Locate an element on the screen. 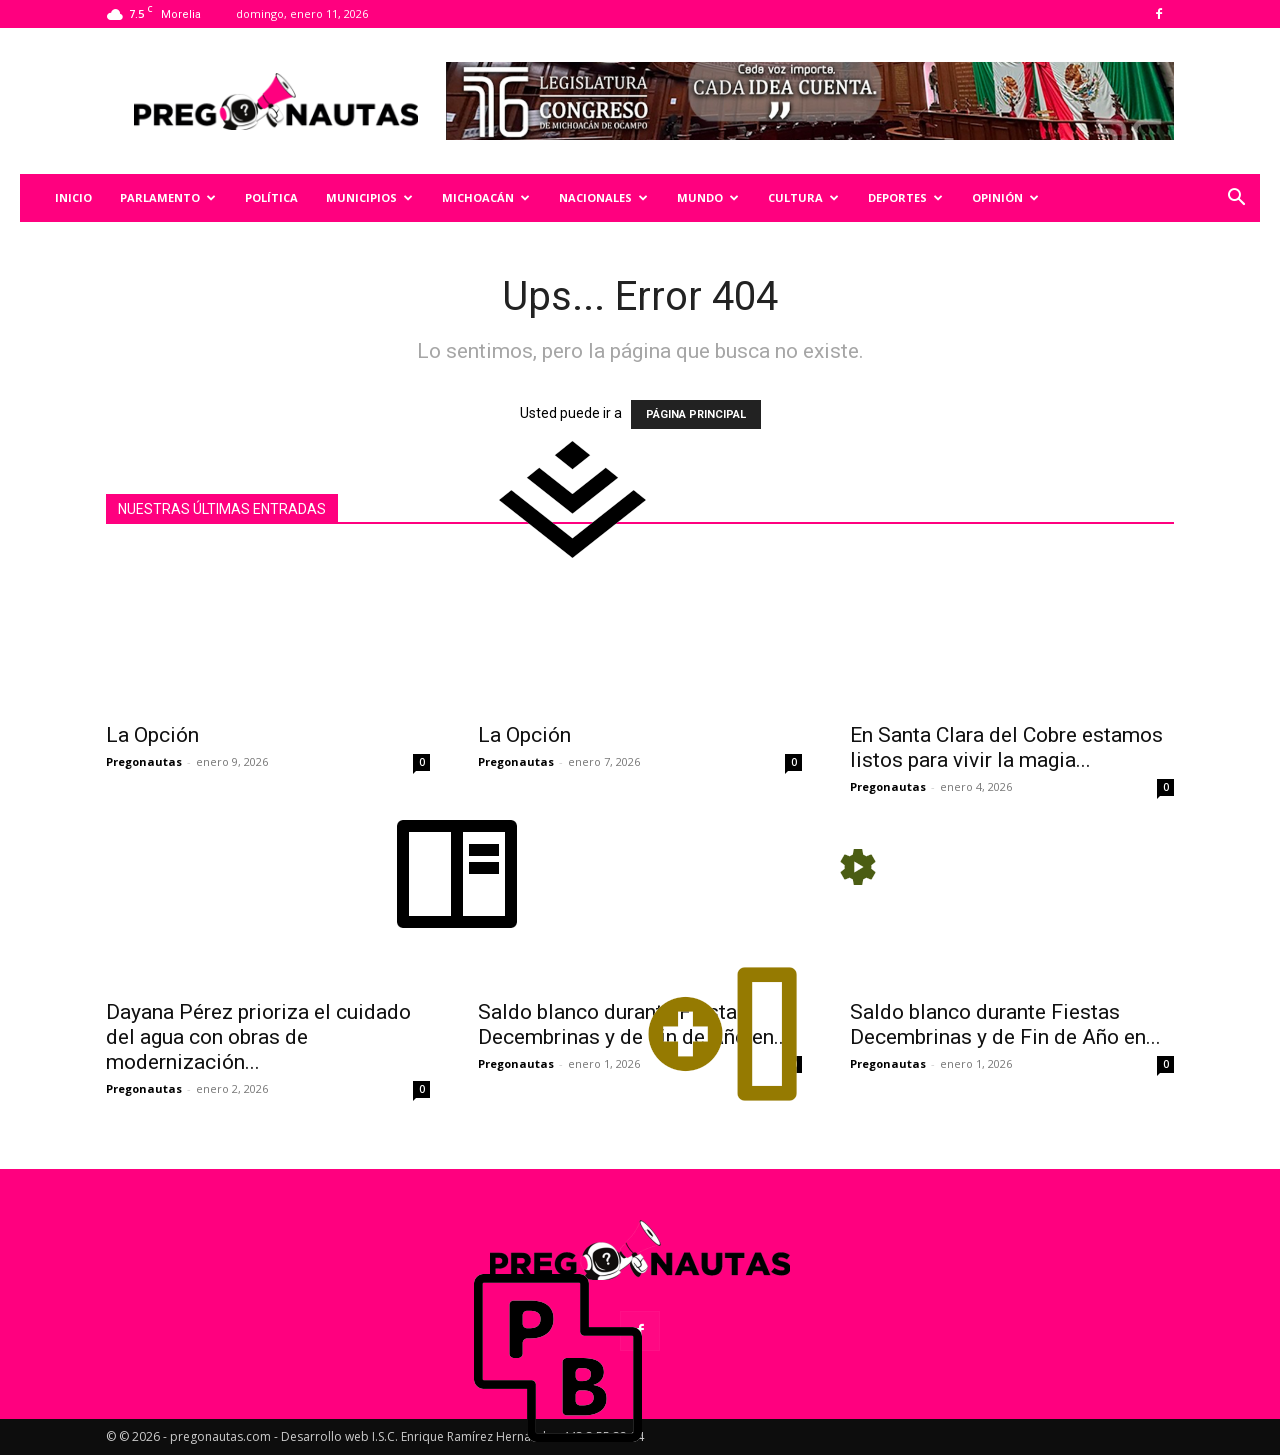 This screenshot has height=1455, width=1280. open YouTube Studio app is located at coordinates (858, 867).